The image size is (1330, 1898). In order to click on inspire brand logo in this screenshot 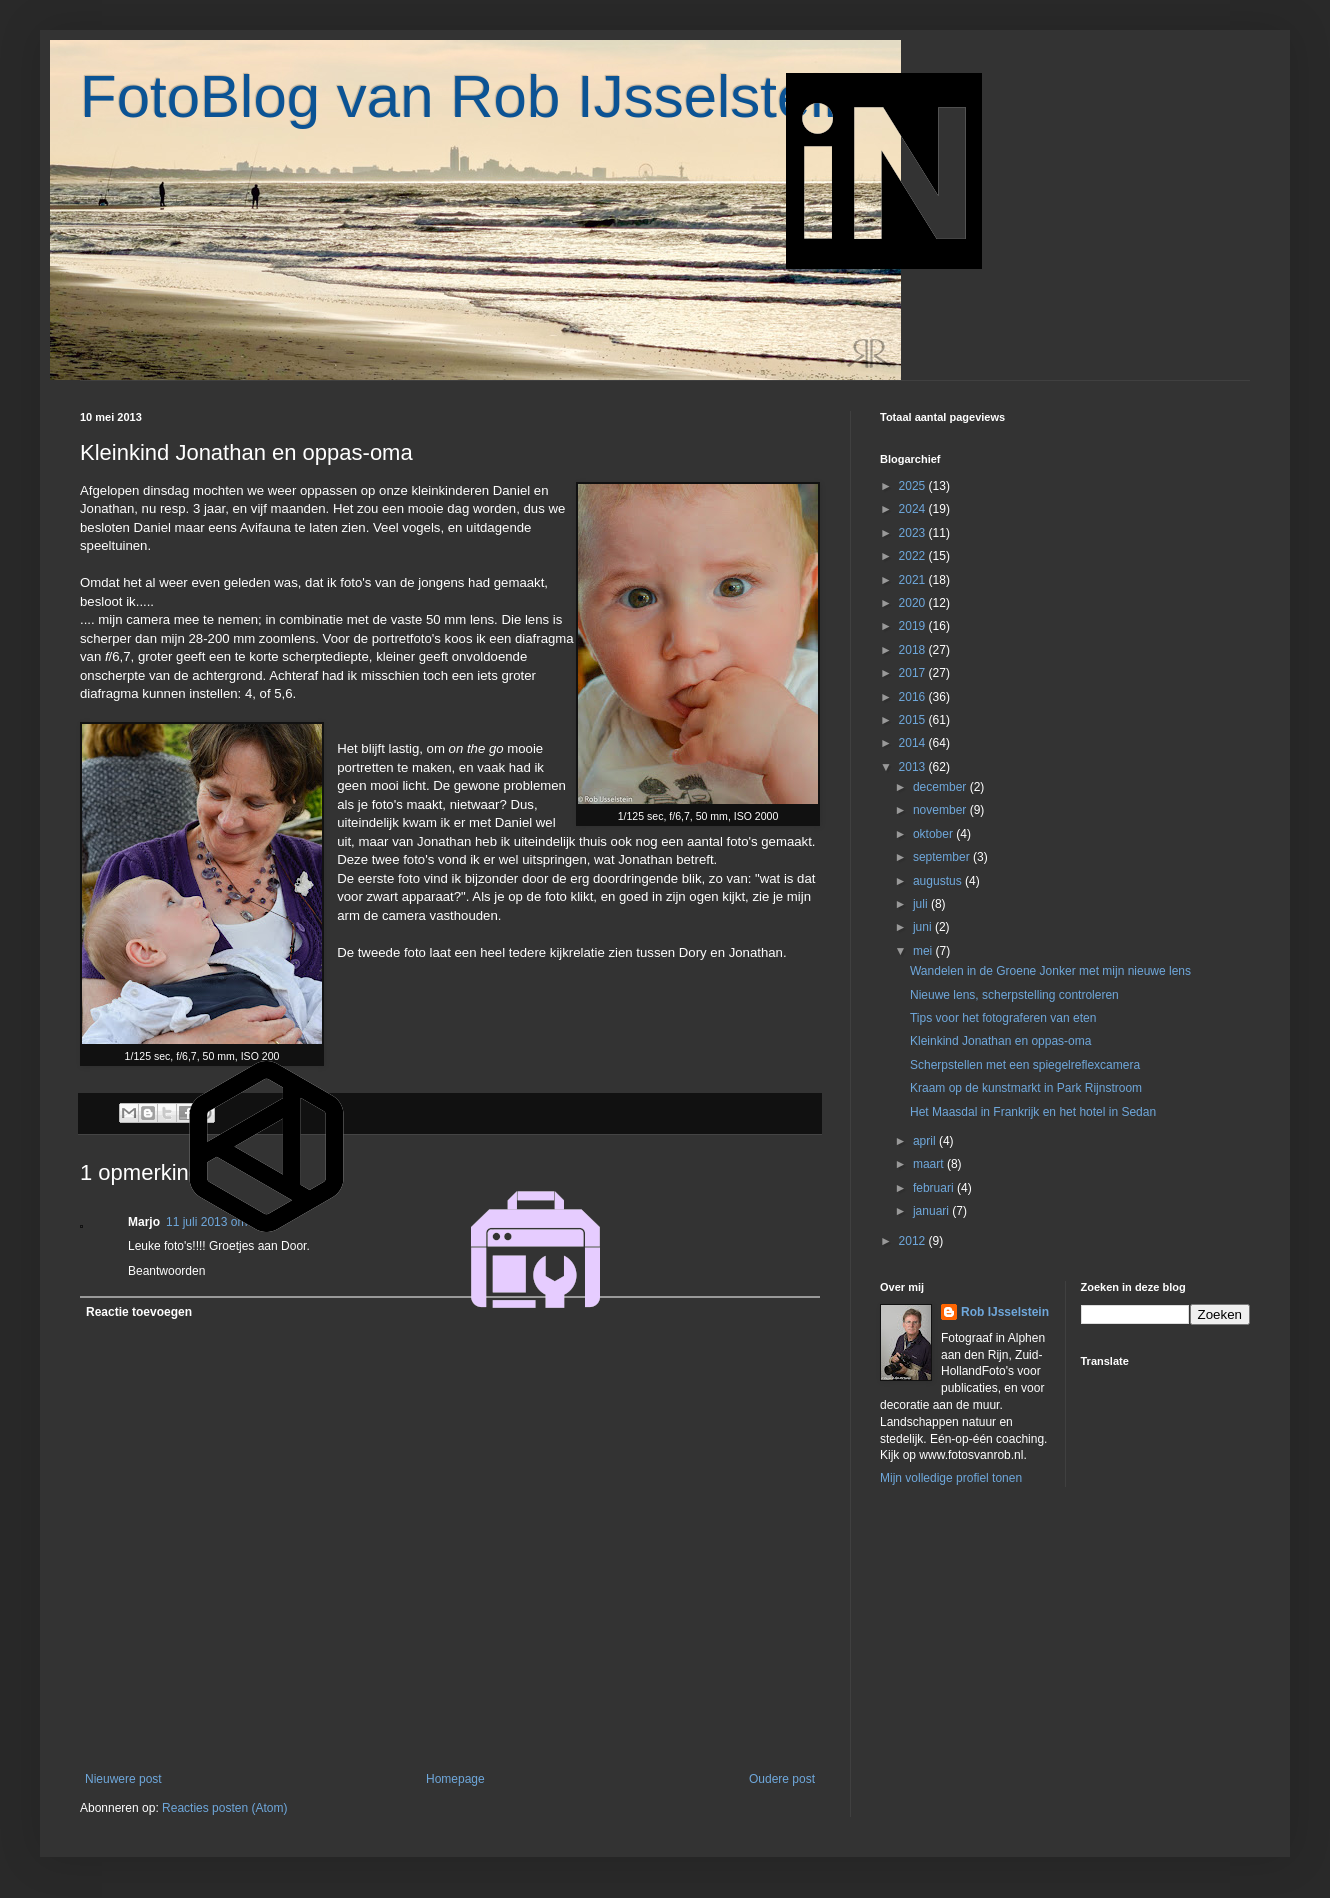, I will do `click(884, 171)`.